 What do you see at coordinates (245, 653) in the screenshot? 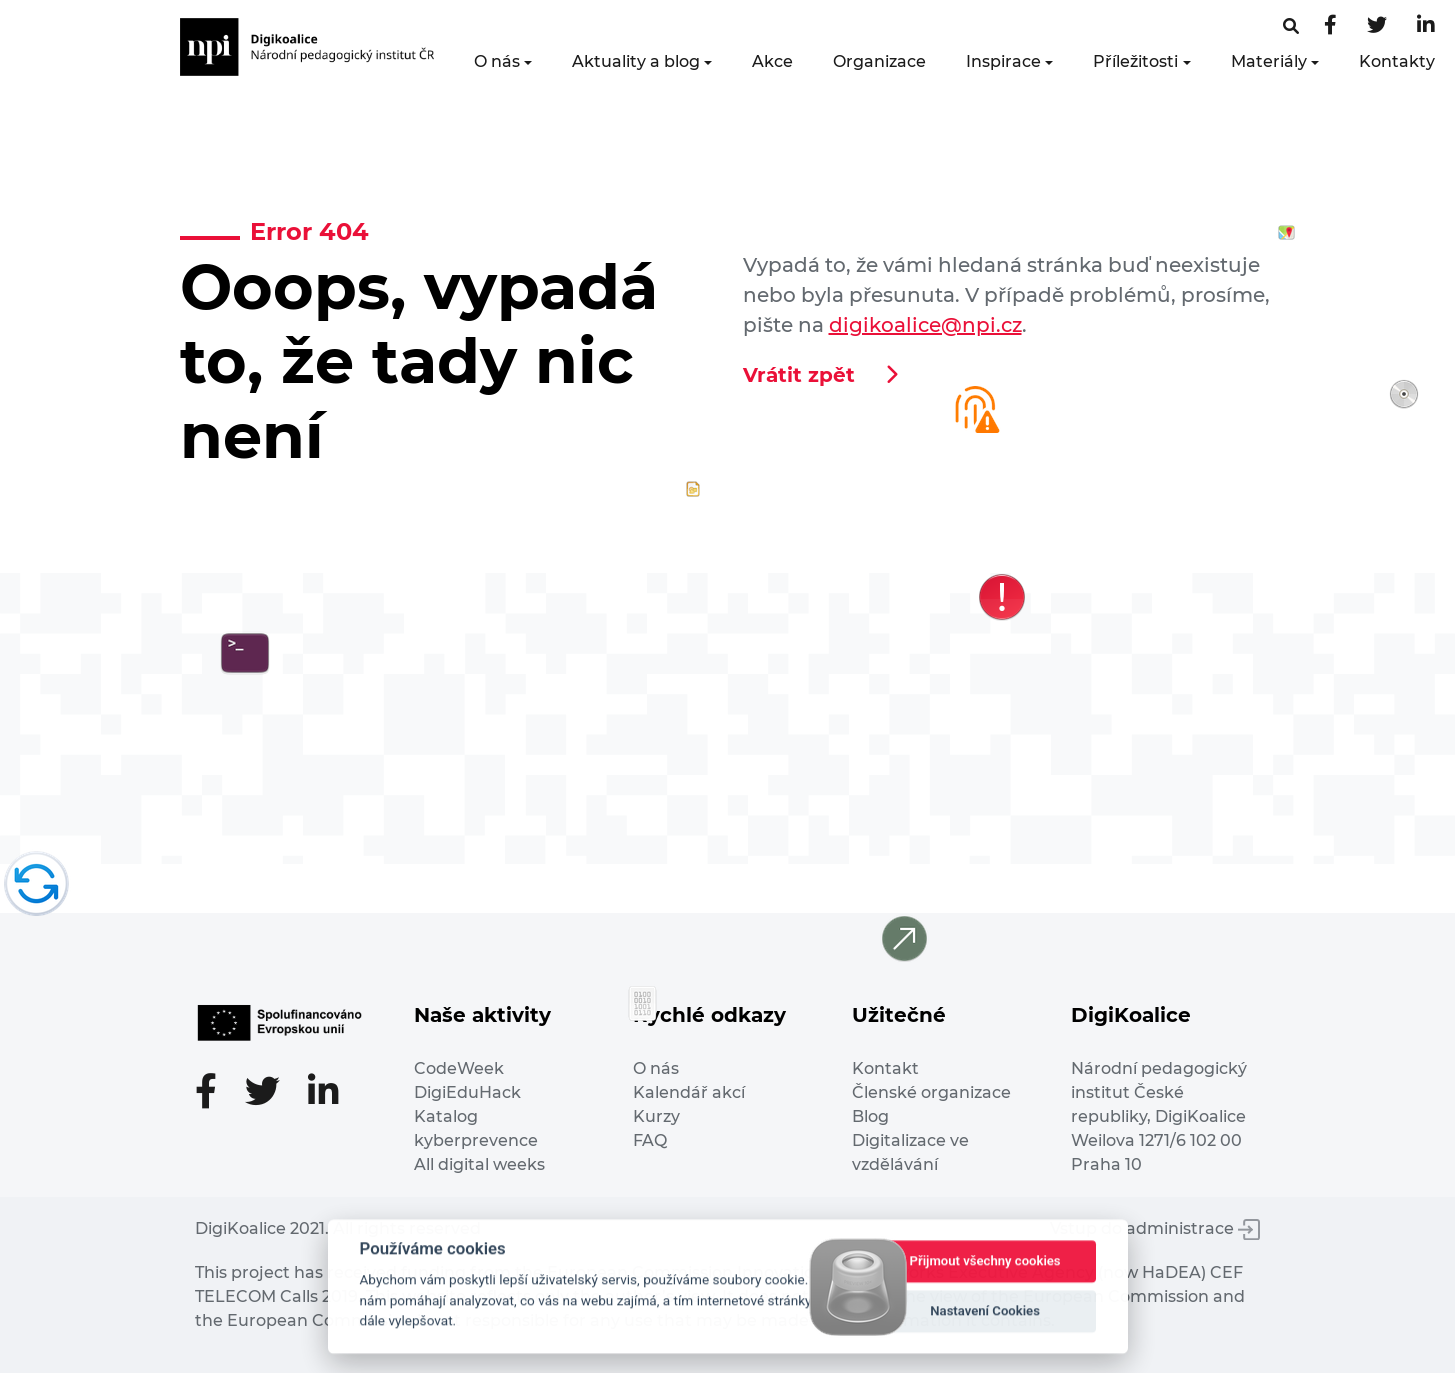
I see `open terminal application` at bounding box center [245, 653].